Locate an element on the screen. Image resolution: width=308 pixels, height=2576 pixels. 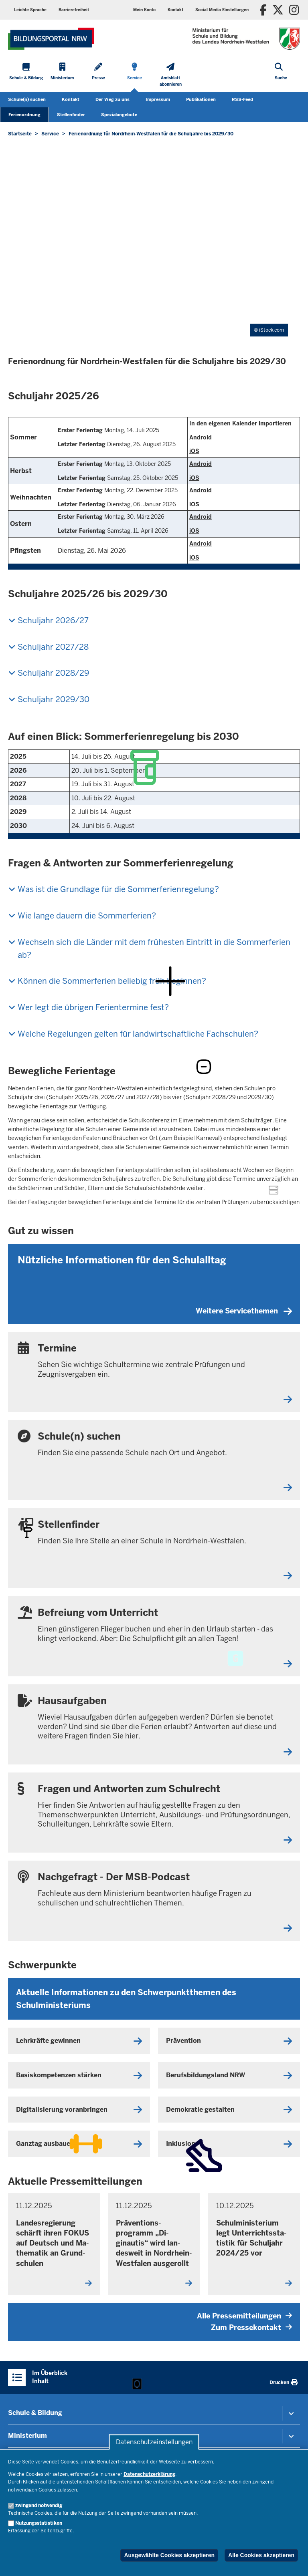
navigate to directions or wayfinding is located at coordinates (28, 1532).